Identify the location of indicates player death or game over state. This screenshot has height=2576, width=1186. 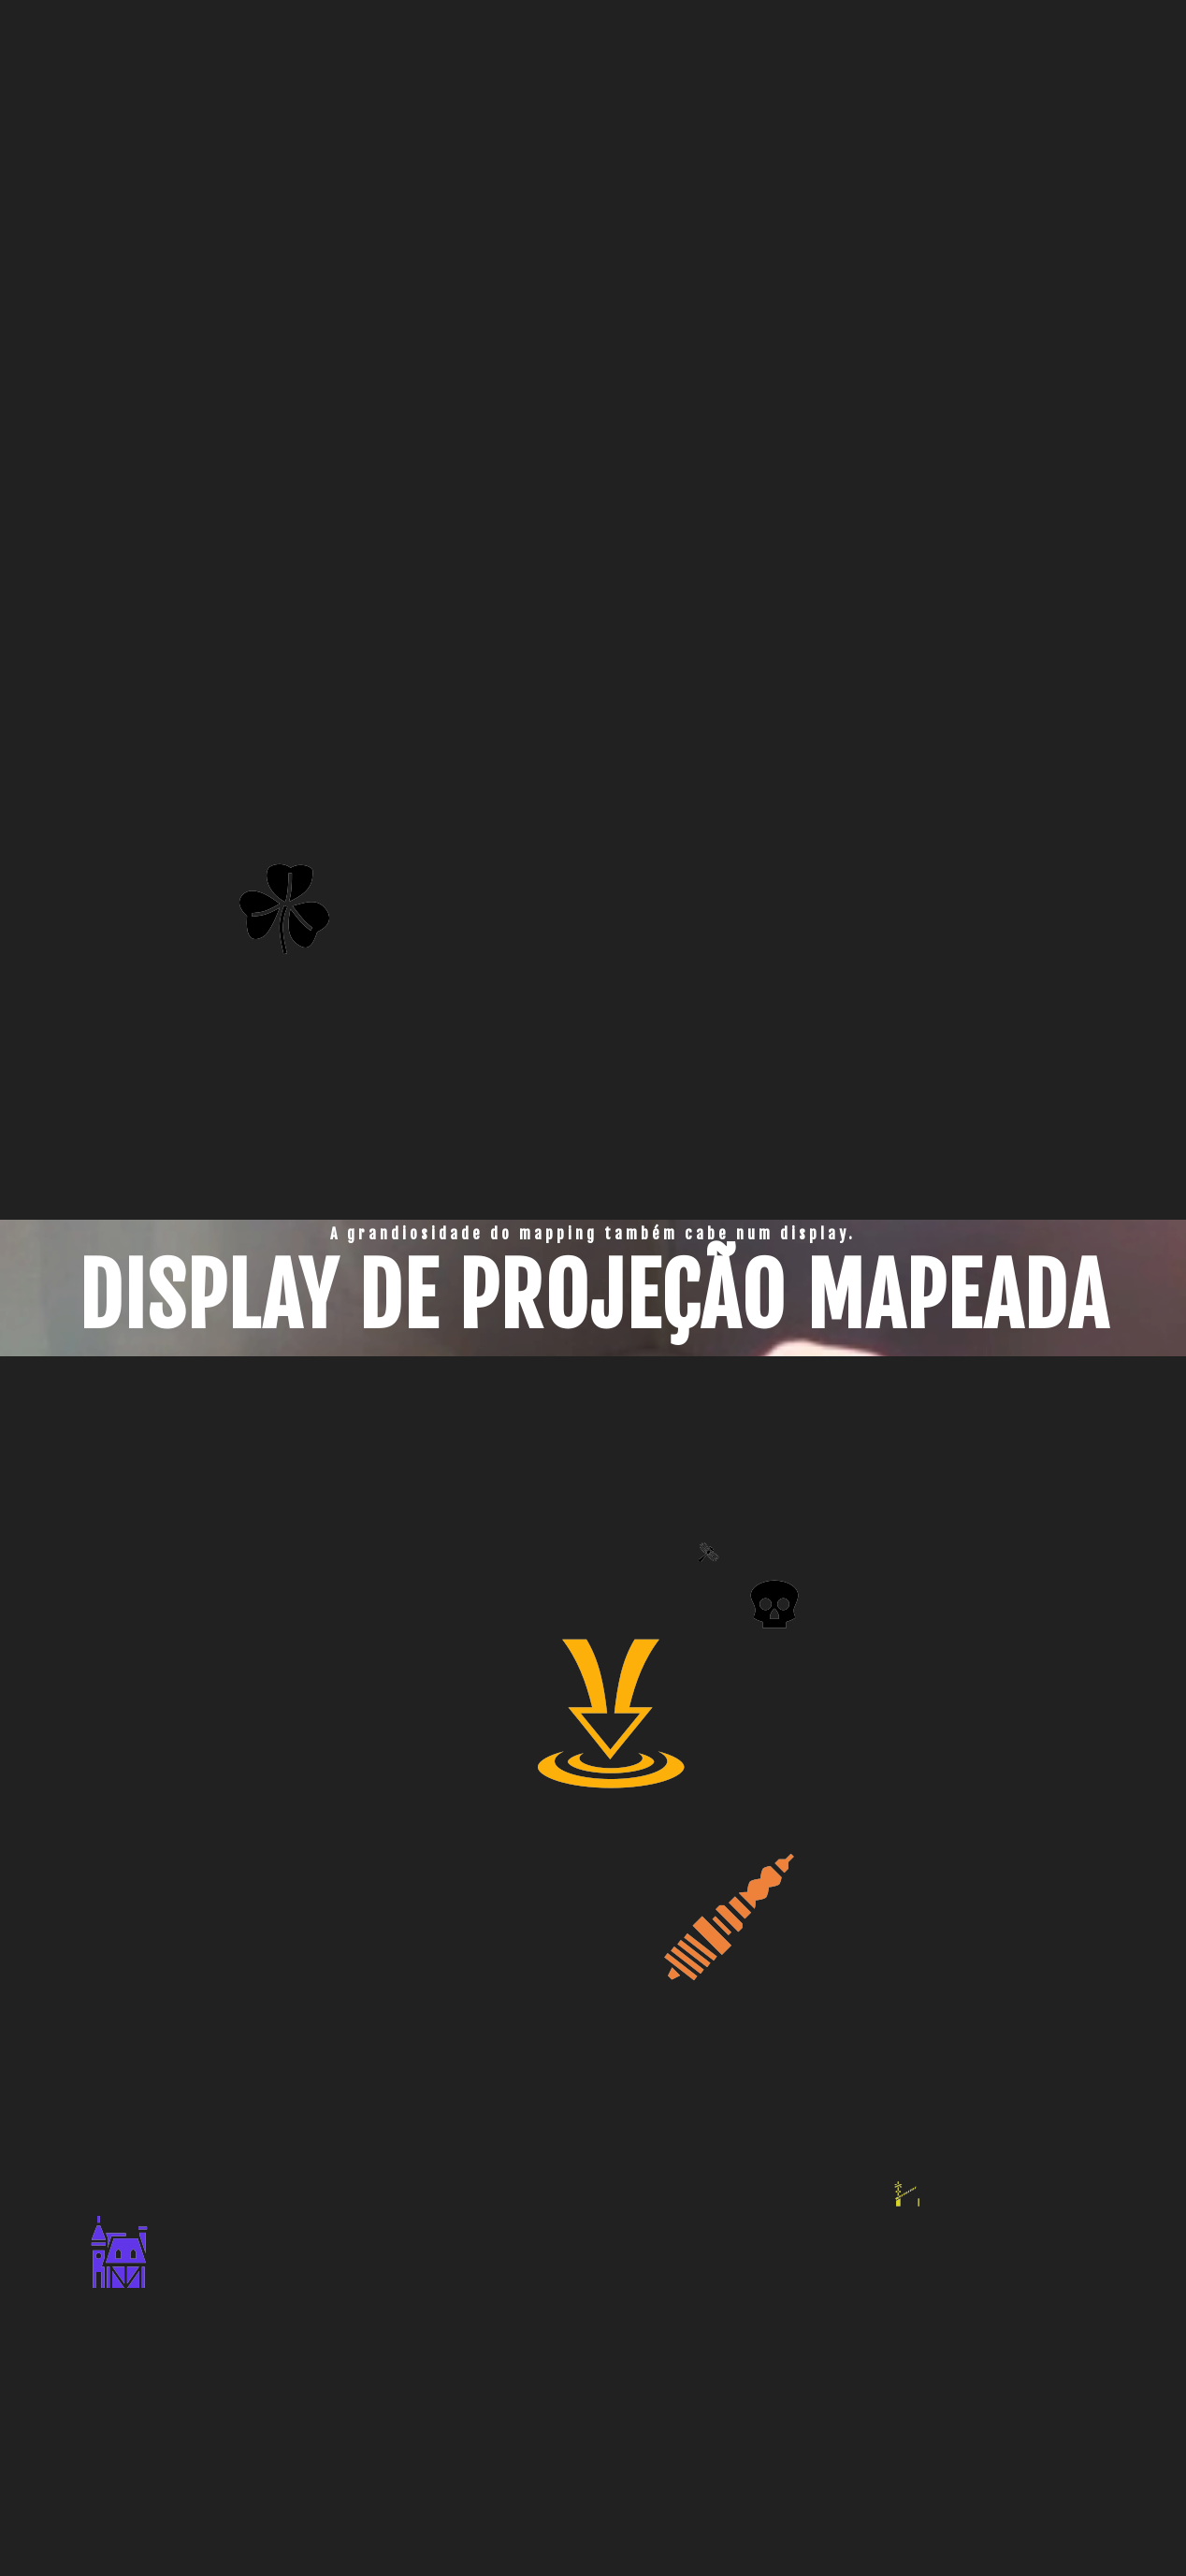
(774, 1604).